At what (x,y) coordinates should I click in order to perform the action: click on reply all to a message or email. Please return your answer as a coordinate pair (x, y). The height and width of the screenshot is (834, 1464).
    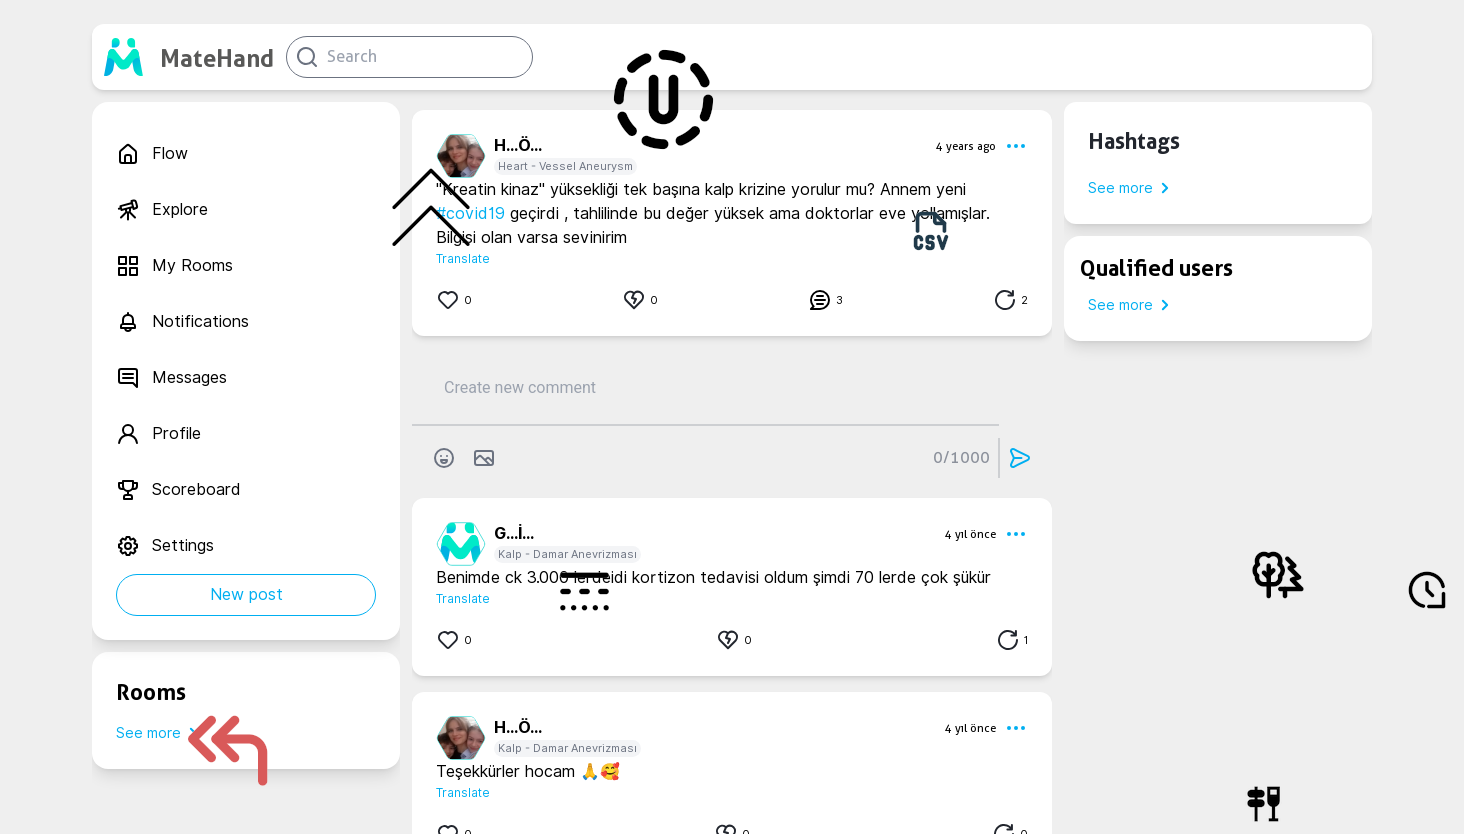
    Looking at the image, I should click on (230, 753).